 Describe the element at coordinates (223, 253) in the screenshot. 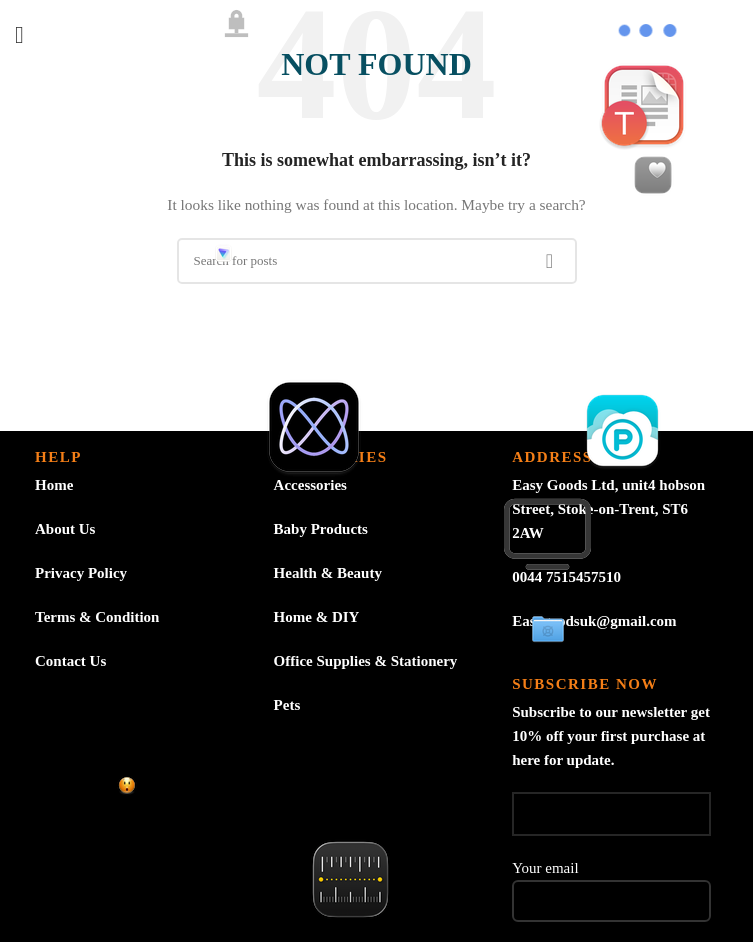

I see `launch ProtonVPN application` at that location.